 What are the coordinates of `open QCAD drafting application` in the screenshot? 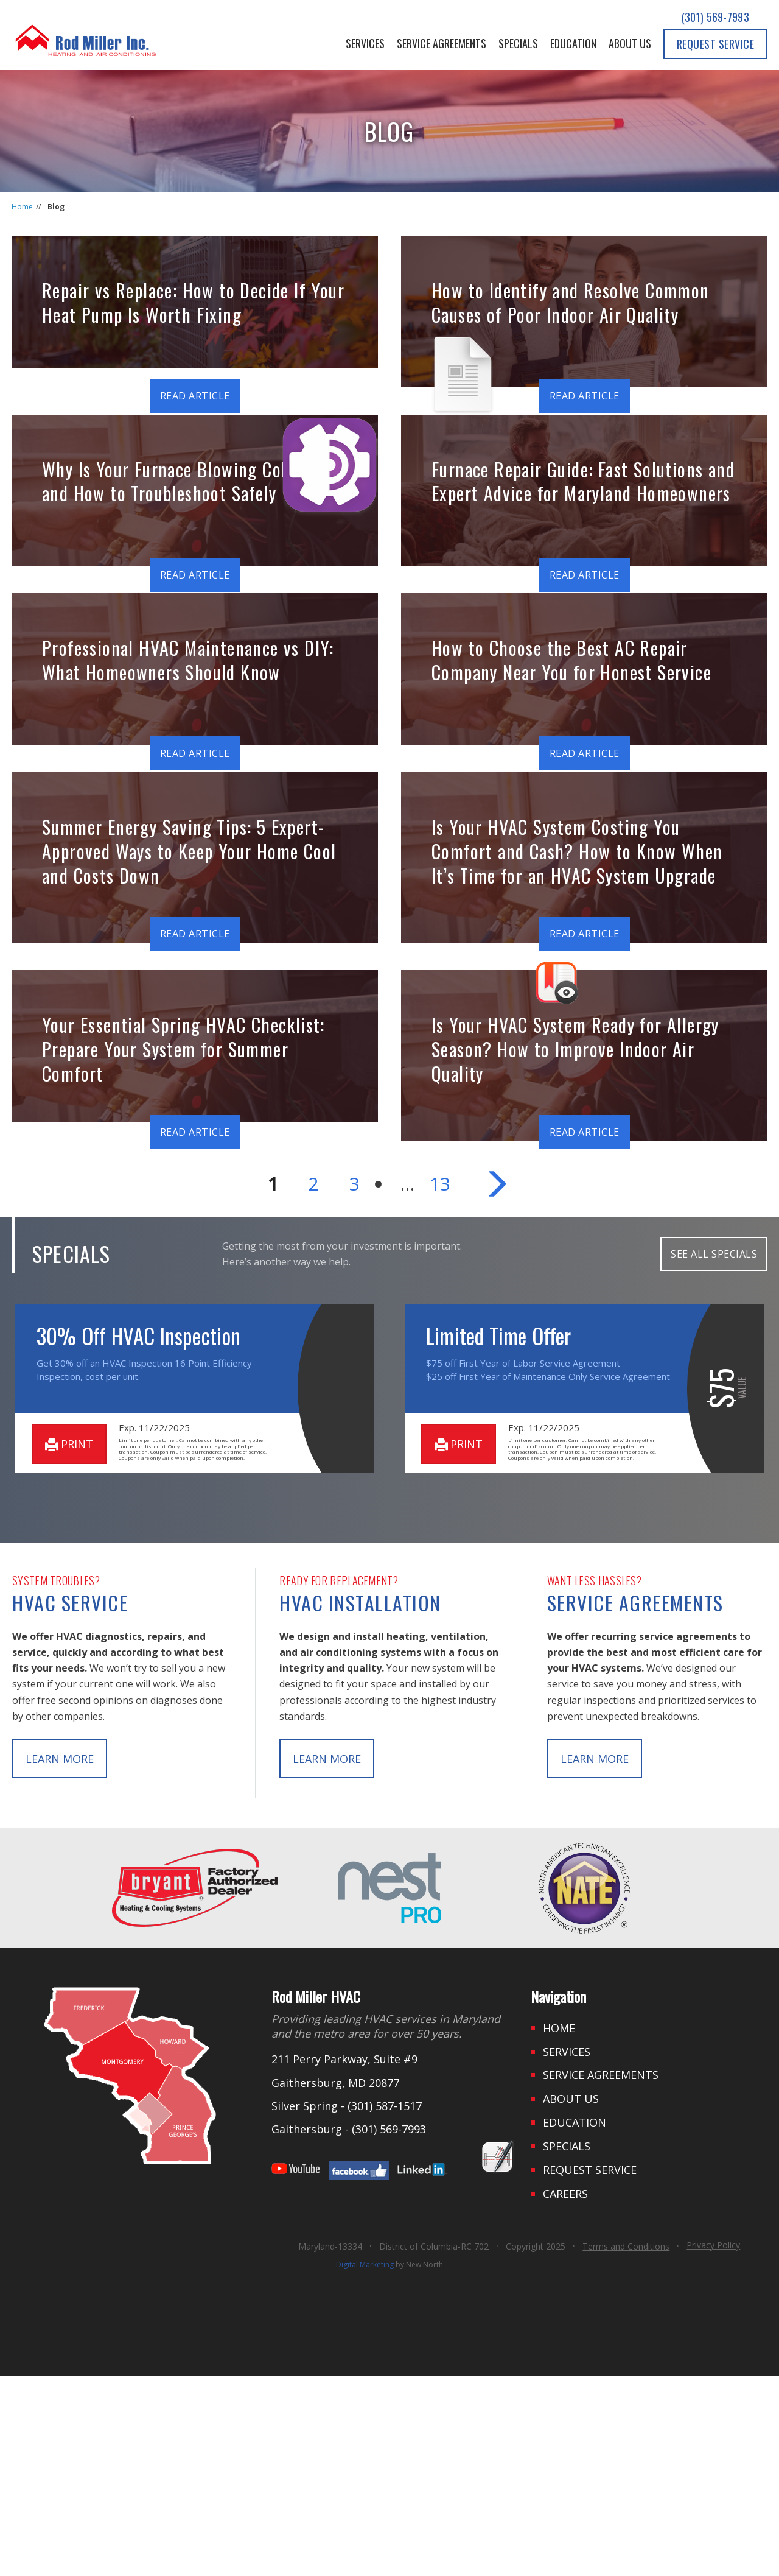 It's located at (497, 2157).